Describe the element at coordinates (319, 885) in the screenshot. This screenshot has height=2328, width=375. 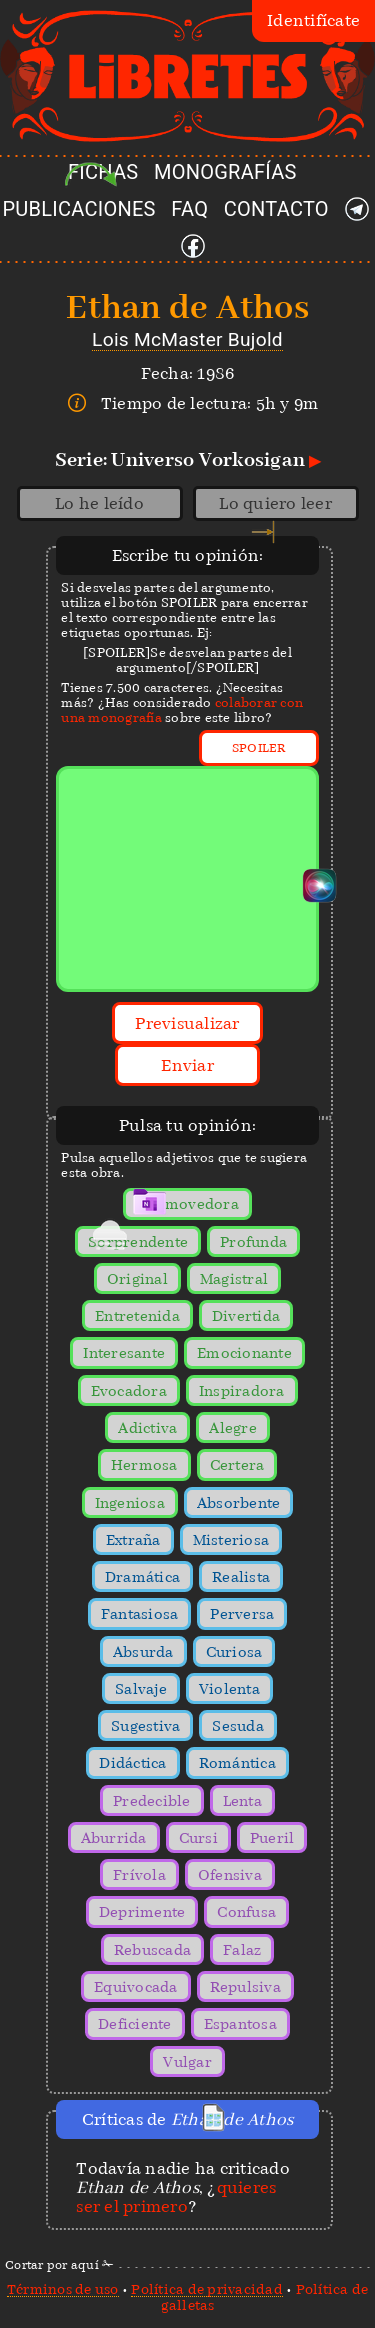
I see `open siri voice assistant settings` at that location.